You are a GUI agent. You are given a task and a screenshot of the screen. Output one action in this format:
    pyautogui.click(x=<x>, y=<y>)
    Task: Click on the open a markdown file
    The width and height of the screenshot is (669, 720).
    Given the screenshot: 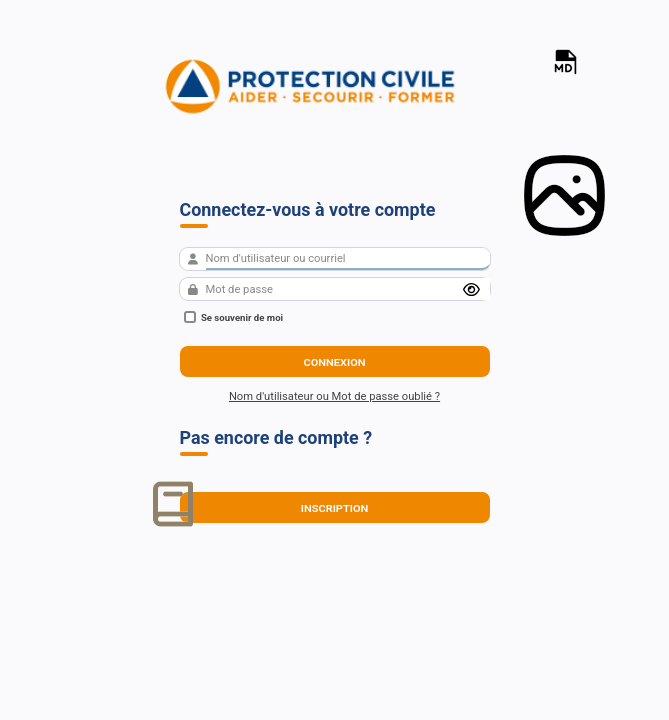 What is the action you would take?
    pyautogui.click(x=566, y=62)
    